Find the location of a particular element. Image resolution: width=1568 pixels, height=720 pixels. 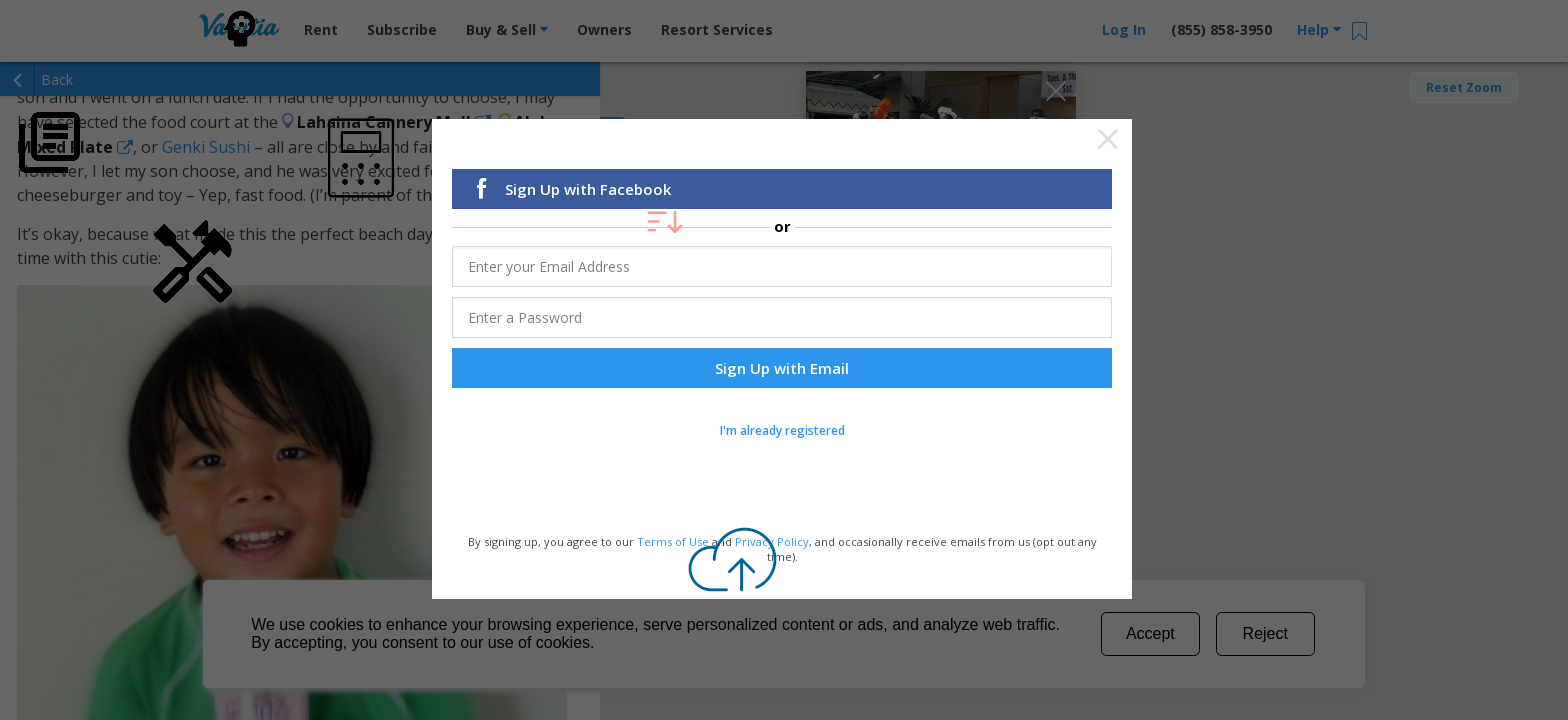

upload file to cloud storage is located at coordinates (732, 559).